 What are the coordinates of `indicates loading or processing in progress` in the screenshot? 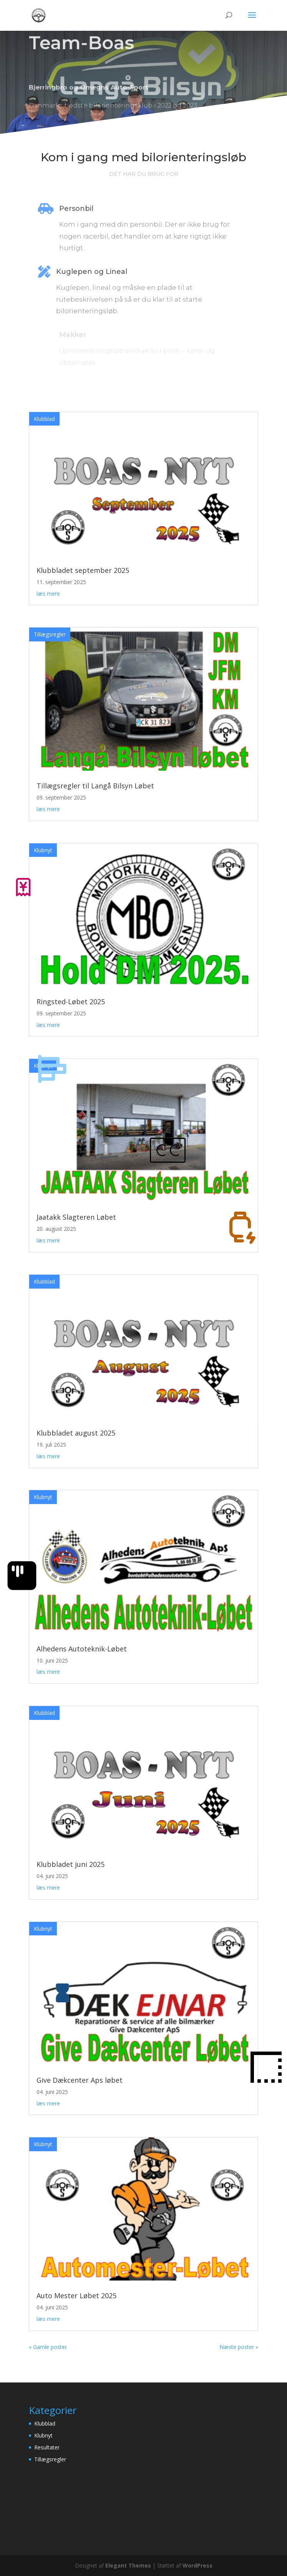 It's located at (62, 1993).